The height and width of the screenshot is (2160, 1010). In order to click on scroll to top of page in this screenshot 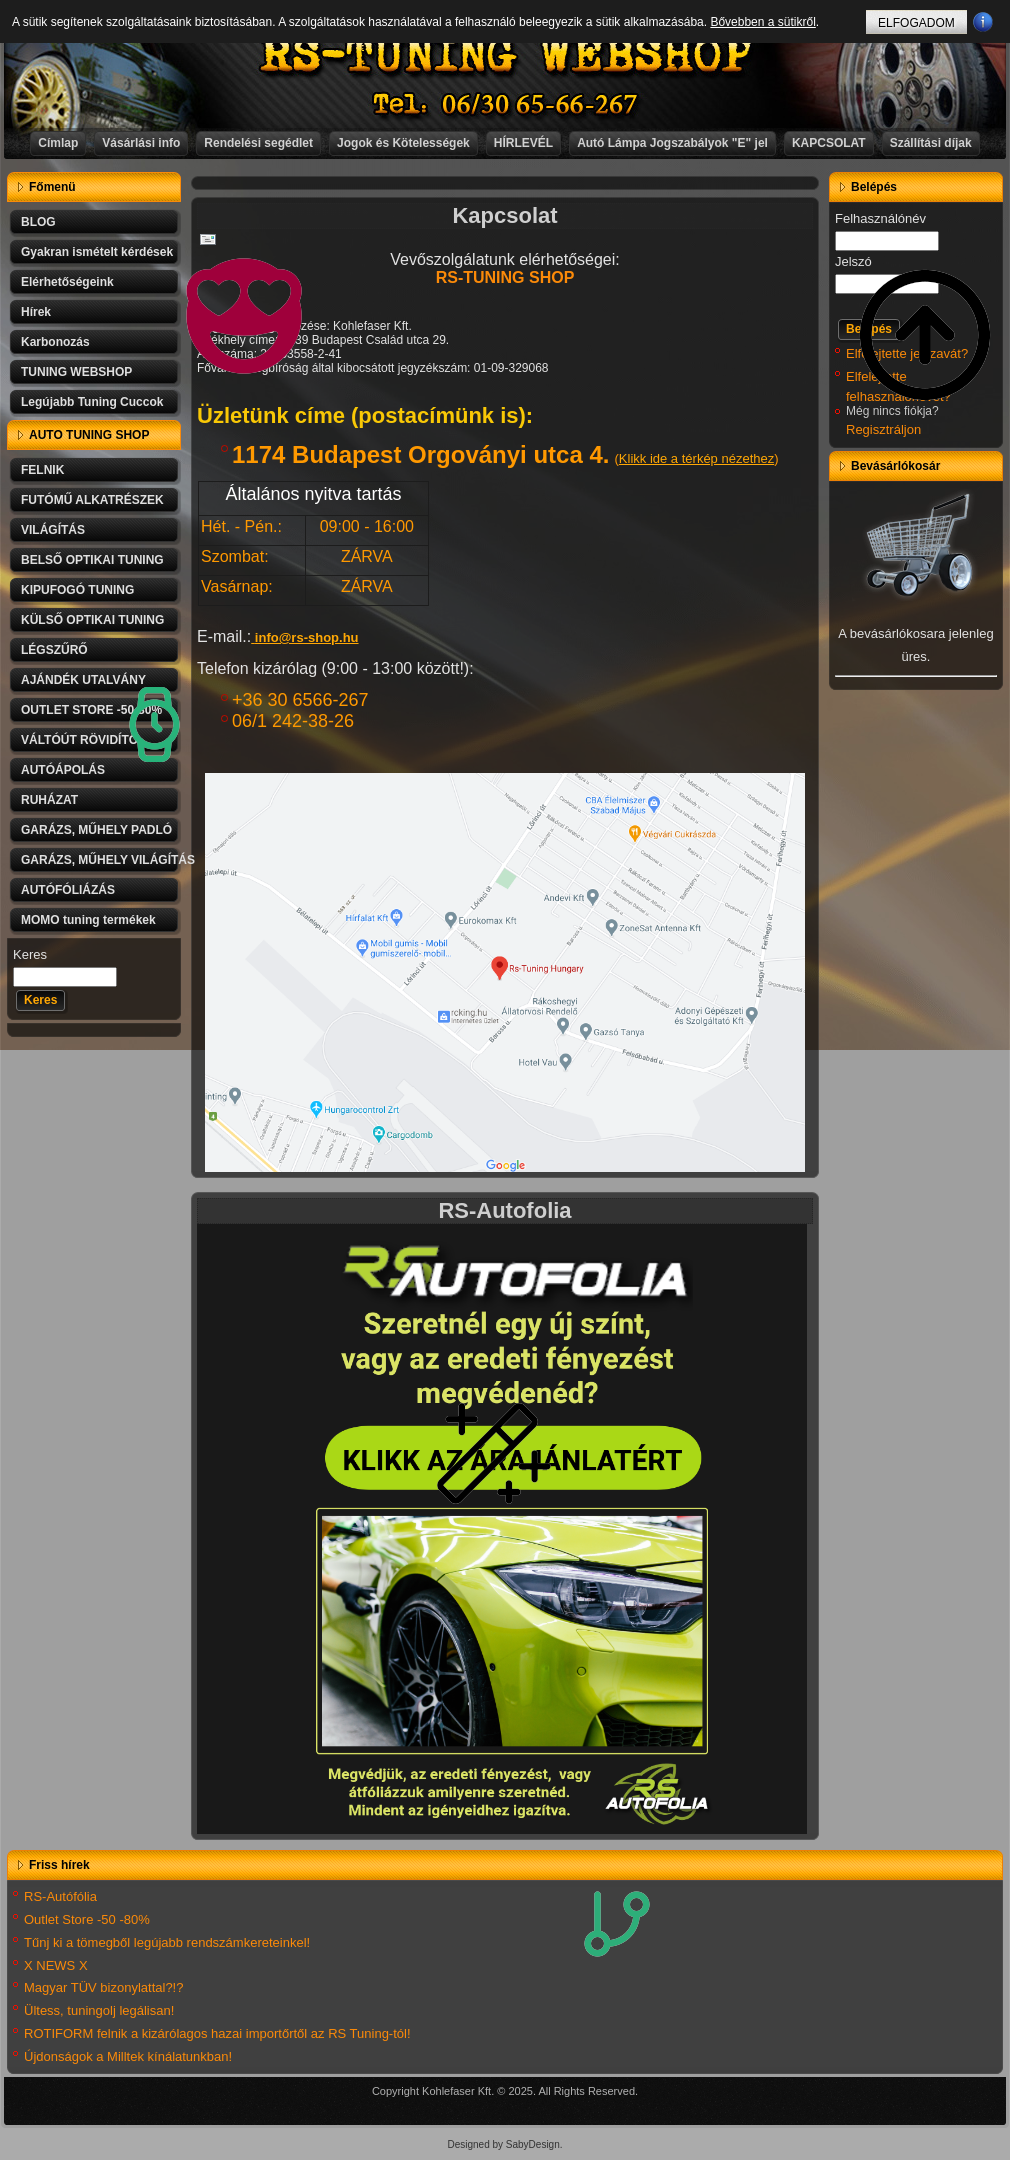, I will do `click(925, 335)`.